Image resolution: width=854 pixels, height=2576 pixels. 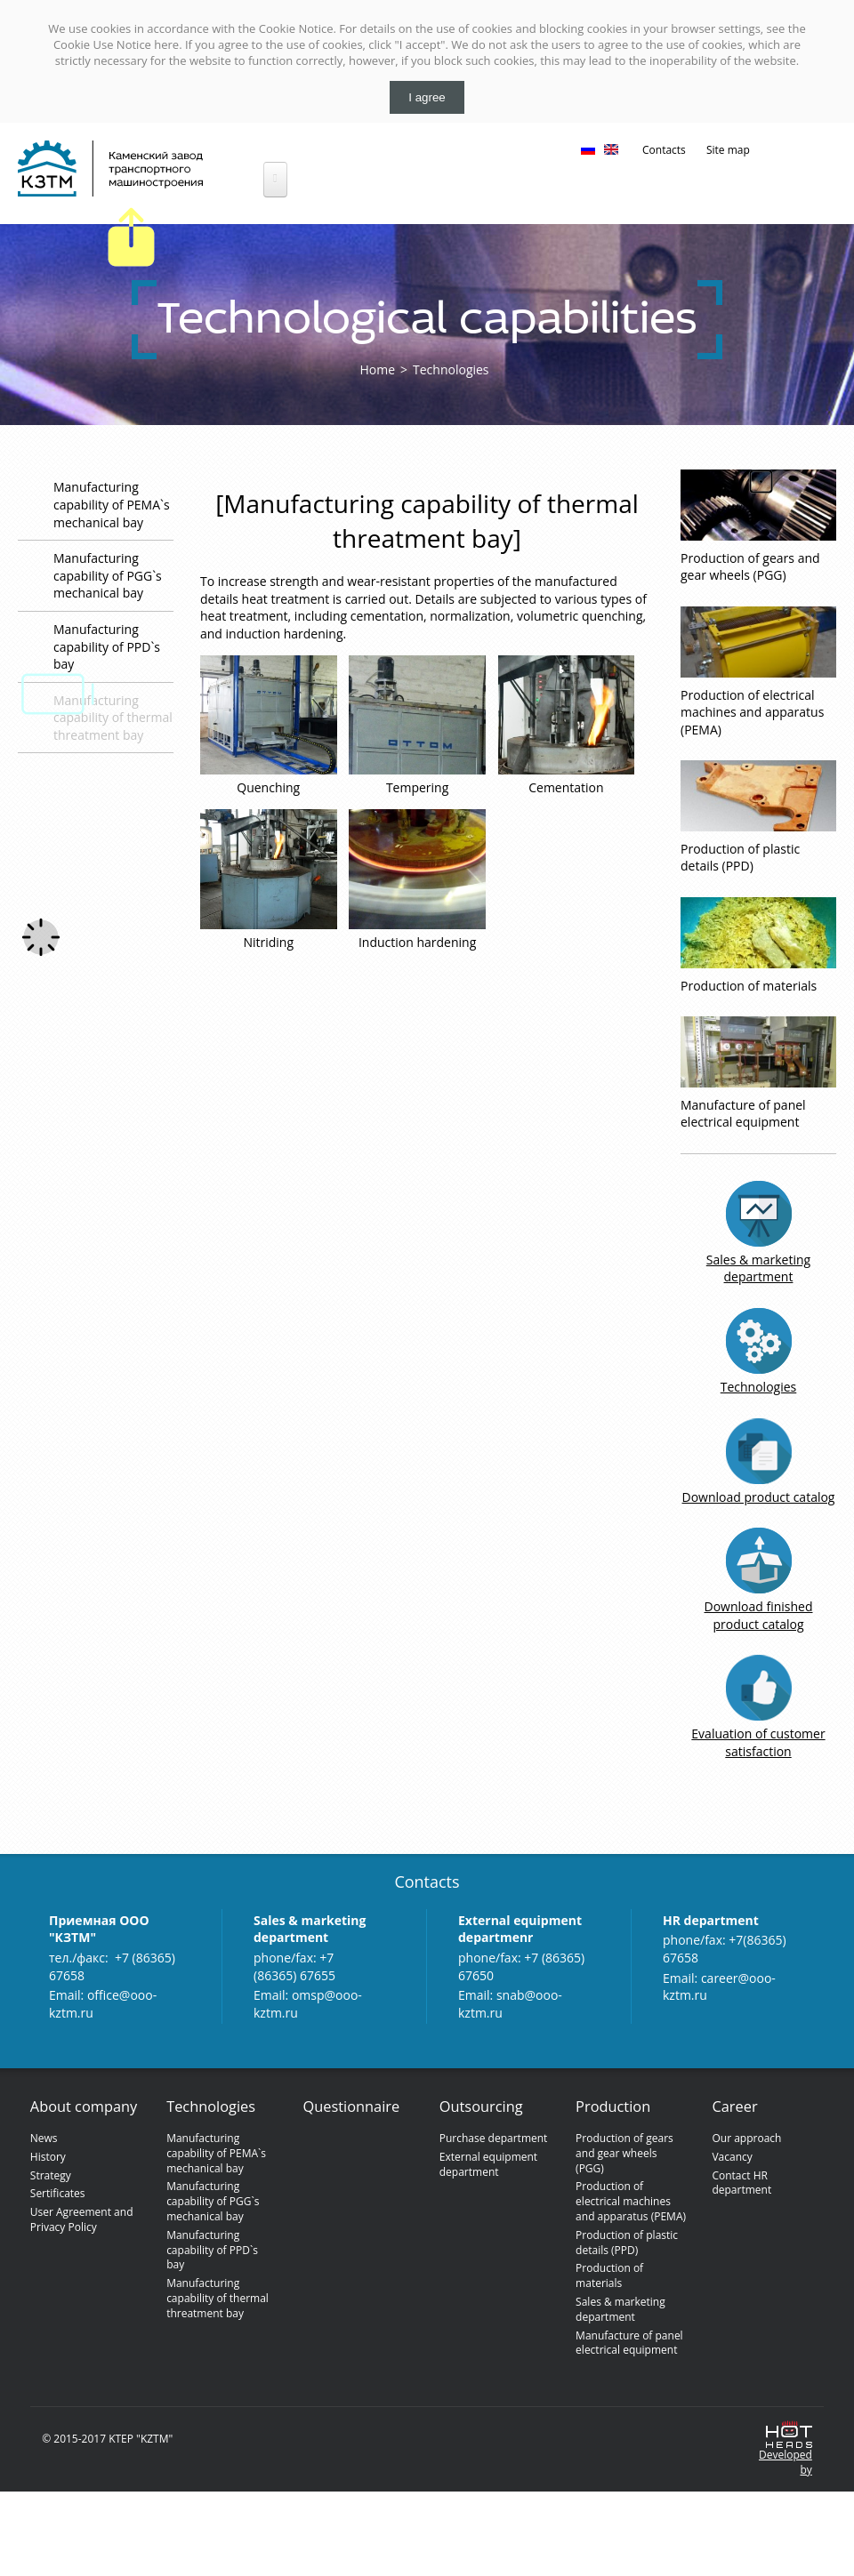 I want to click on indicates a random selection or dice roll result of one, so click(x=761, y=481).